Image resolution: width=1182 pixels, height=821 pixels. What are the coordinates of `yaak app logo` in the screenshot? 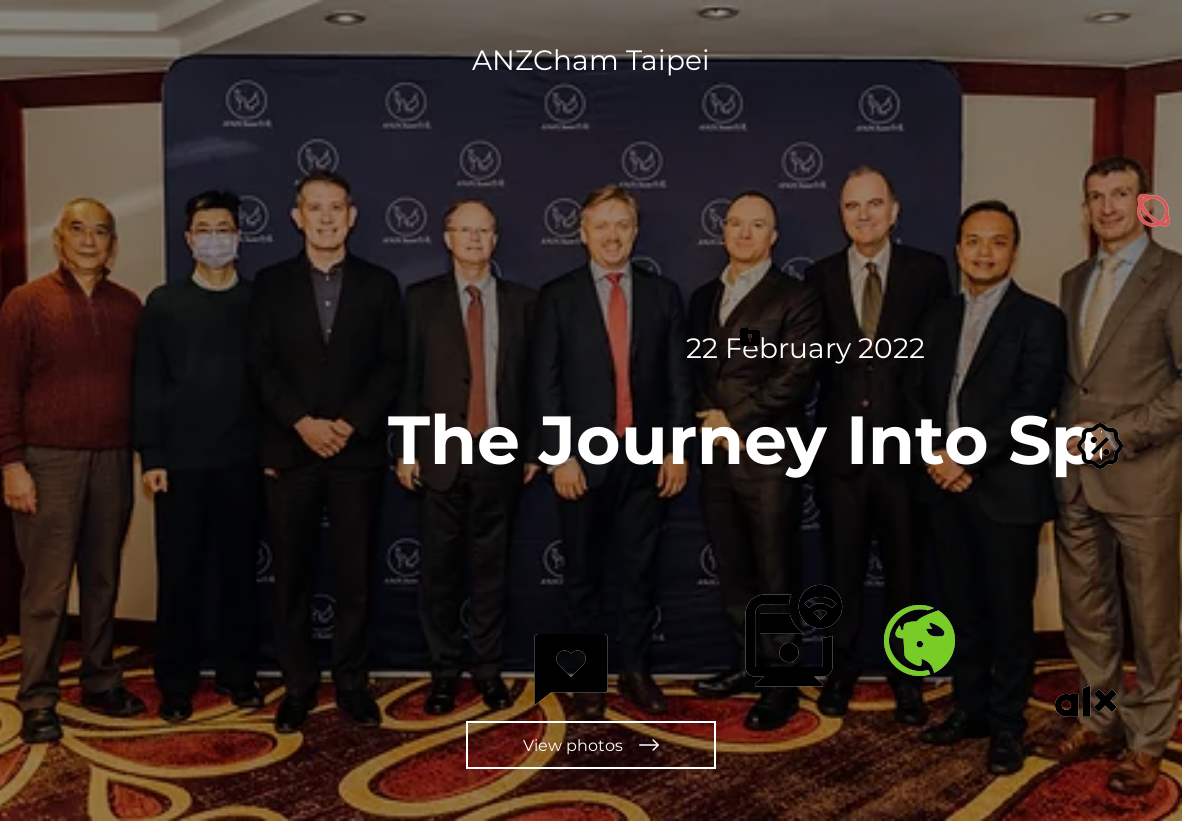 It's located at (919, 640).